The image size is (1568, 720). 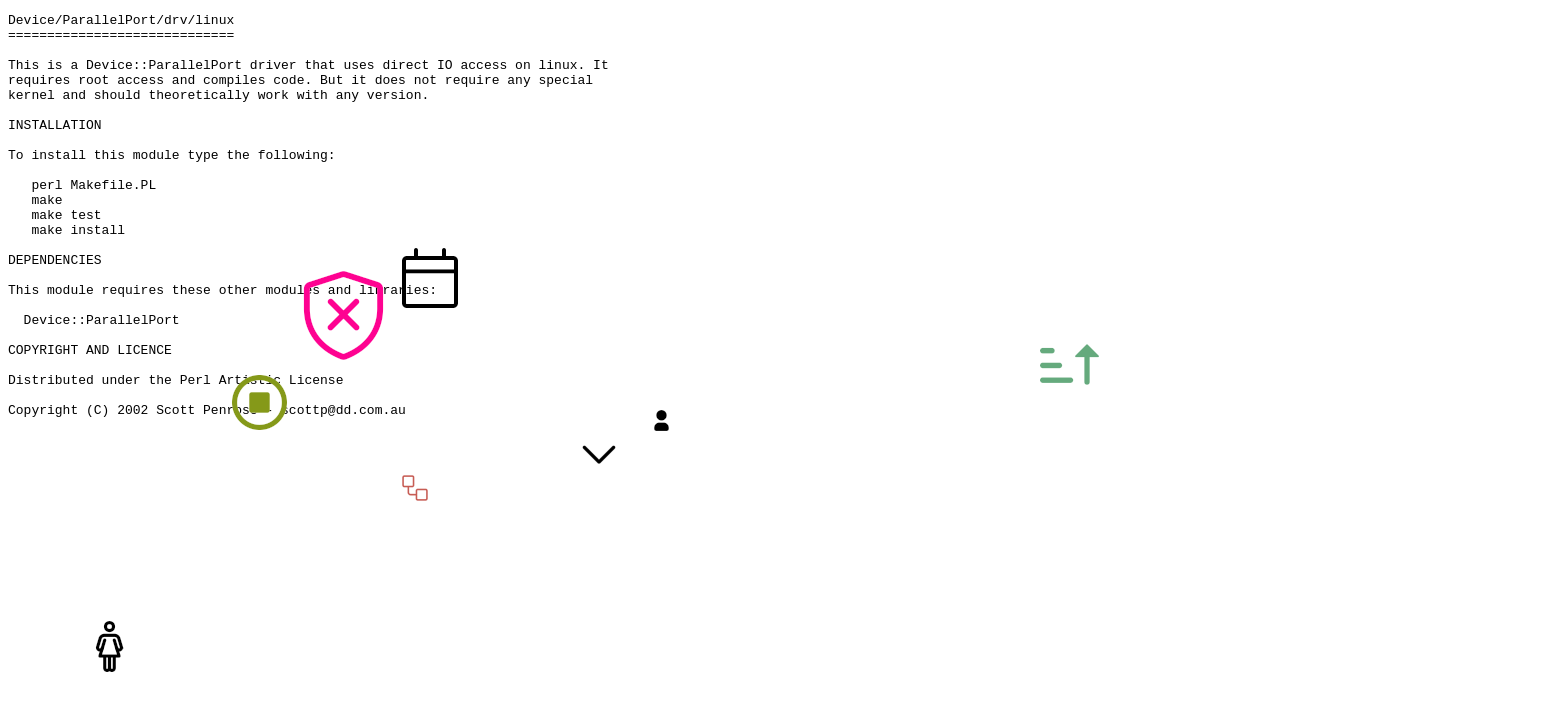 What do you see at coordinates (415, 488) in the screenshot?
I see `view or manage automated workflows` at bounding box center [415, 488].